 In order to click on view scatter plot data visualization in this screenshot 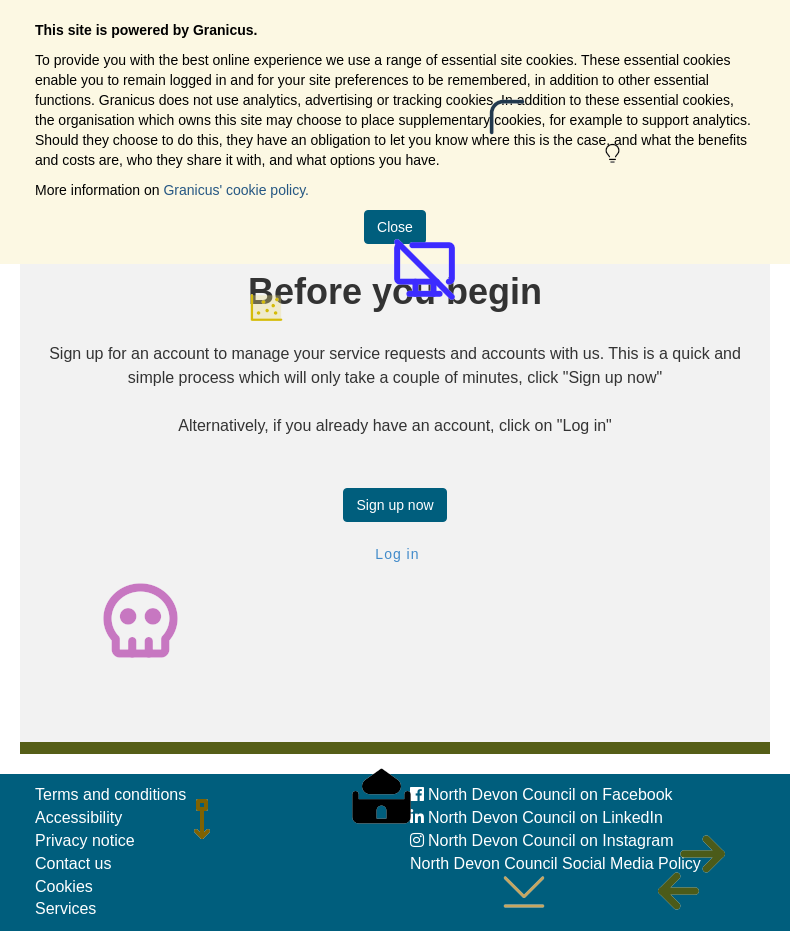, I will do `click(266, 307)`.